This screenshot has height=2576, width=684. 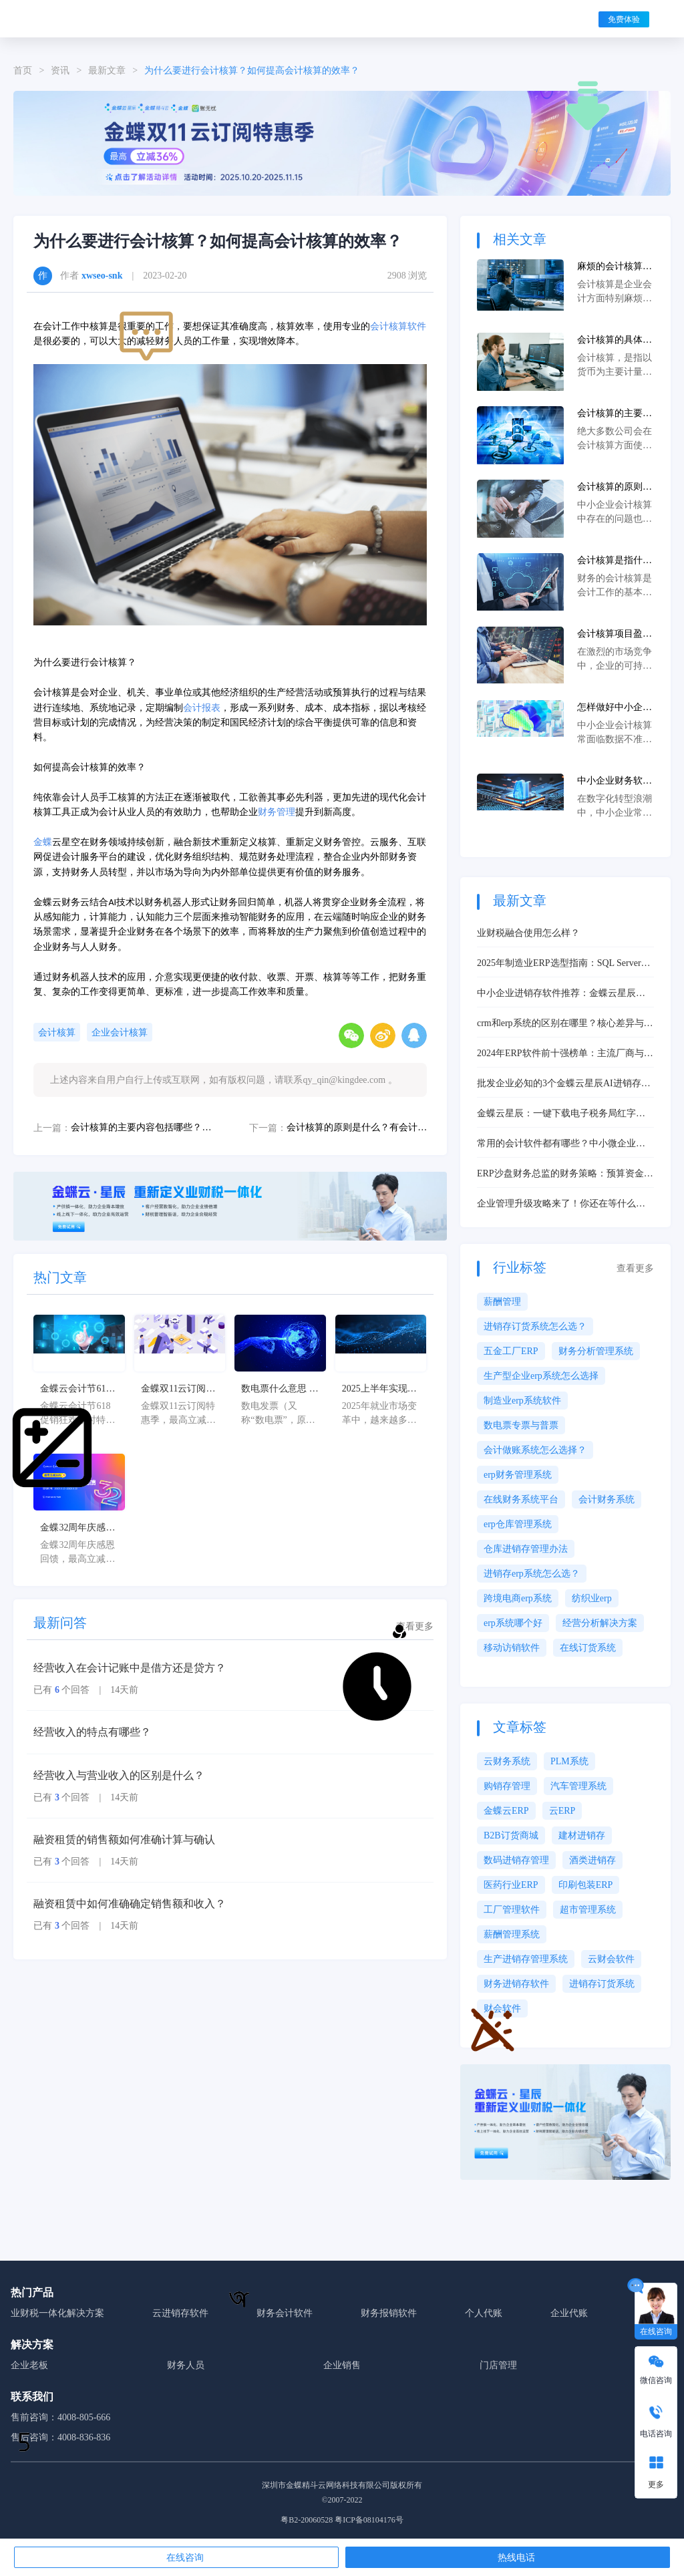 What do you see at coordinates (399, 1631) in the screenshot?
I see `apply filters to refine results` at bounding box center [399, 1631].